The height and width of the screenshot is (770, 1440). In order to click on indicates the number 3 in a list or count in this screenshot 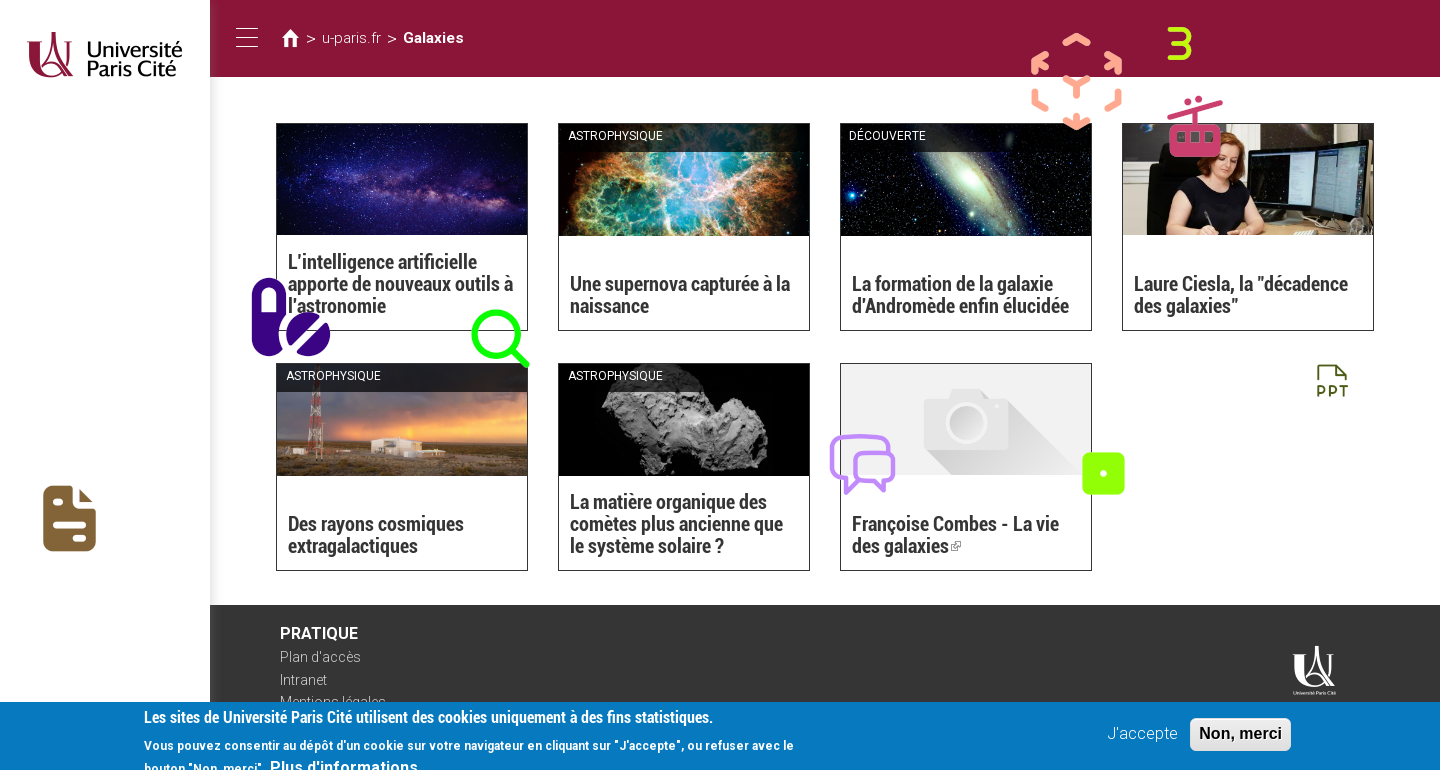, I will do `click(1179, 43)`.